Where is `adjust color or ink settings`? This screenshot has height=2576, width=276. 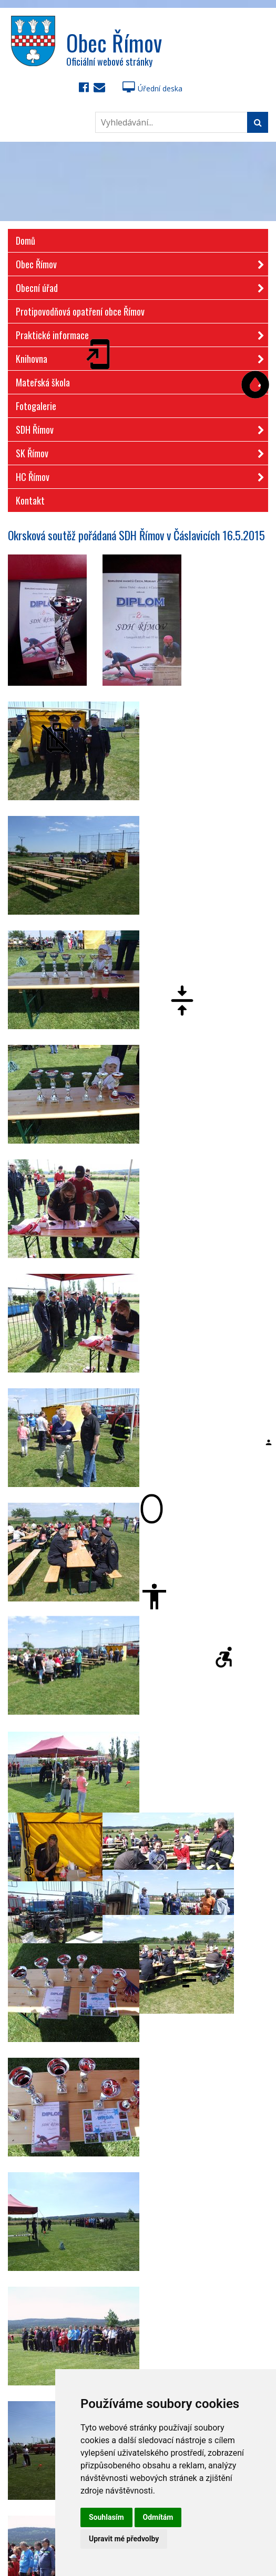 adjust color or ink settings is located at coordinates (255, 384).